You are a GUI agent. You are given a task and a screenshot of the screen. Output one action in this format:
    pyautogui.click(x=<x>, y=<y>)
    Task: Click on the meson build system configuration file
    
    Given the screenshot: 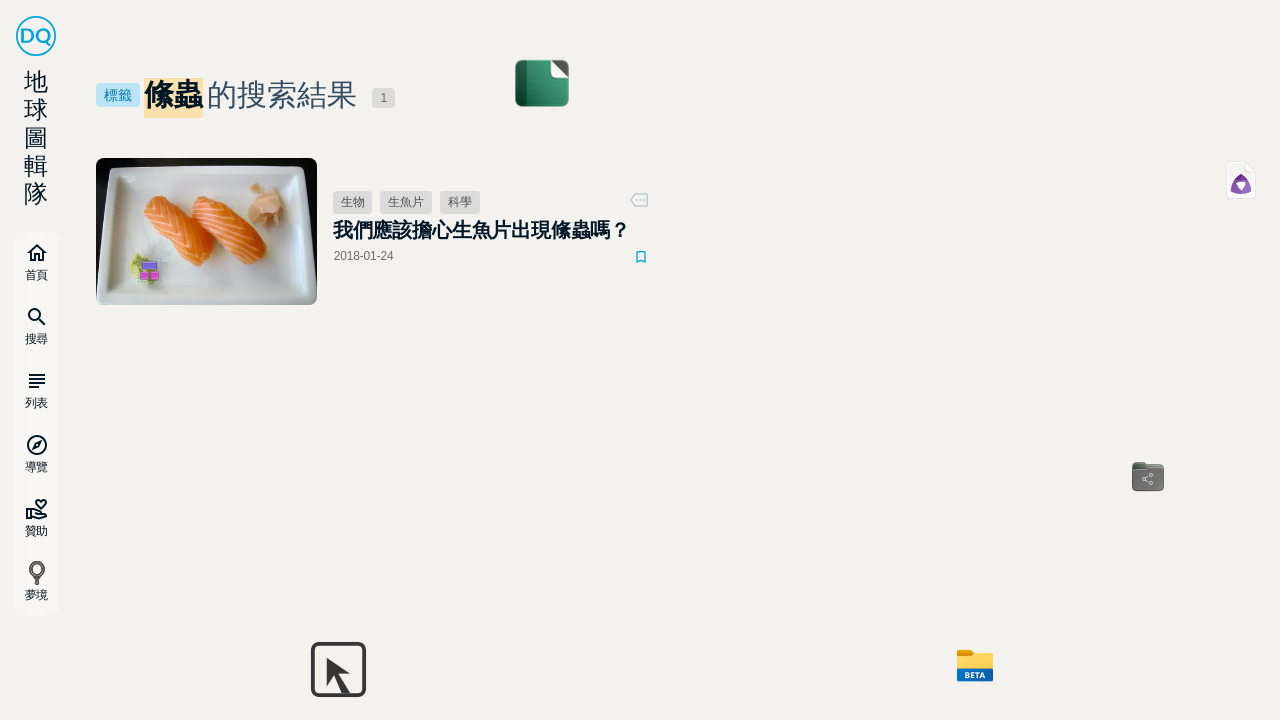 What is the action you would take?
    pyautogui.click(x=1241, y=180)
    